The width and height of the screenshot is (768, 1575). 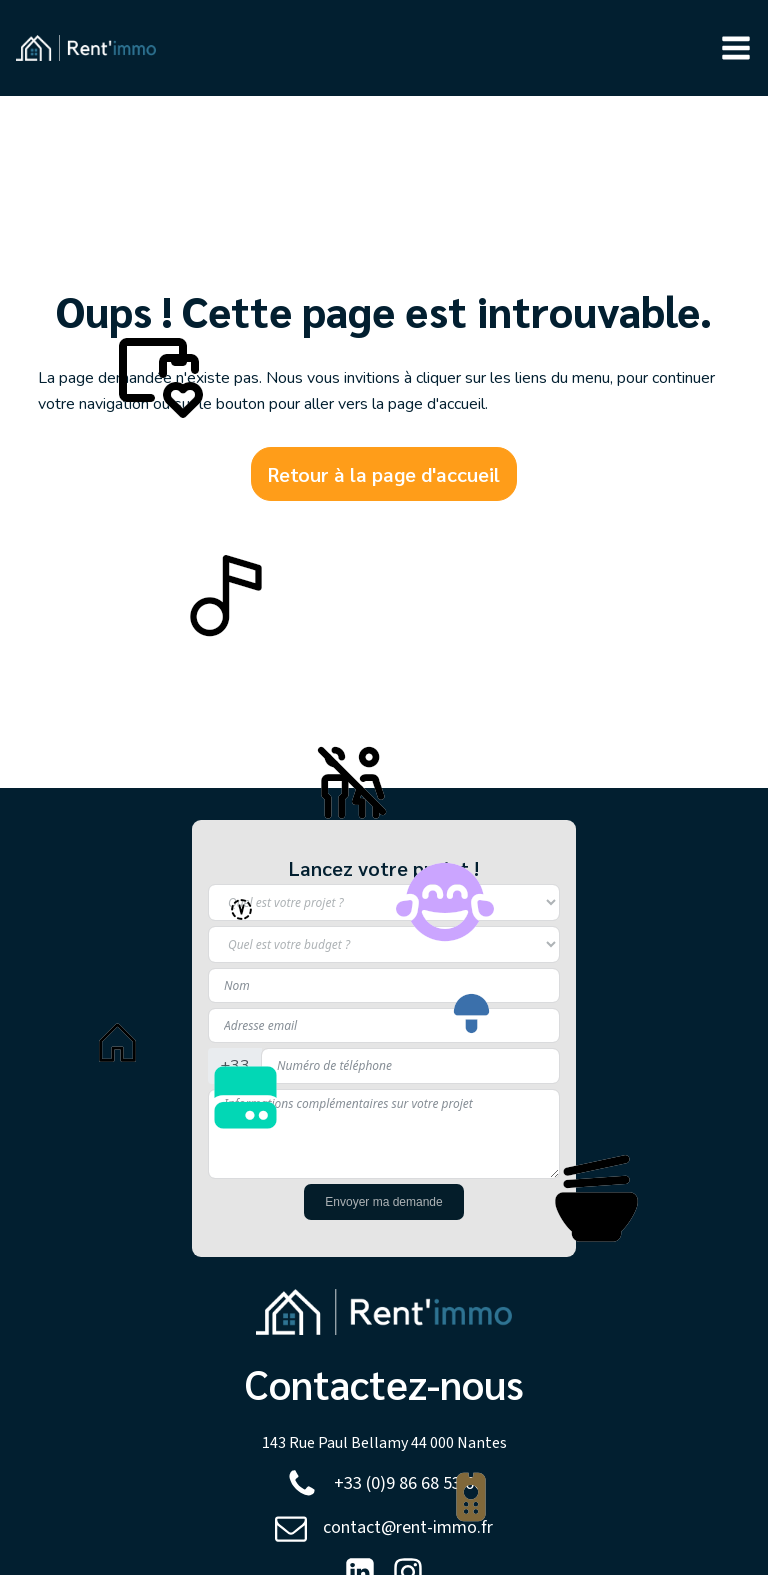 I want to click on navigate to home screen, so click(x=117, y=1043).